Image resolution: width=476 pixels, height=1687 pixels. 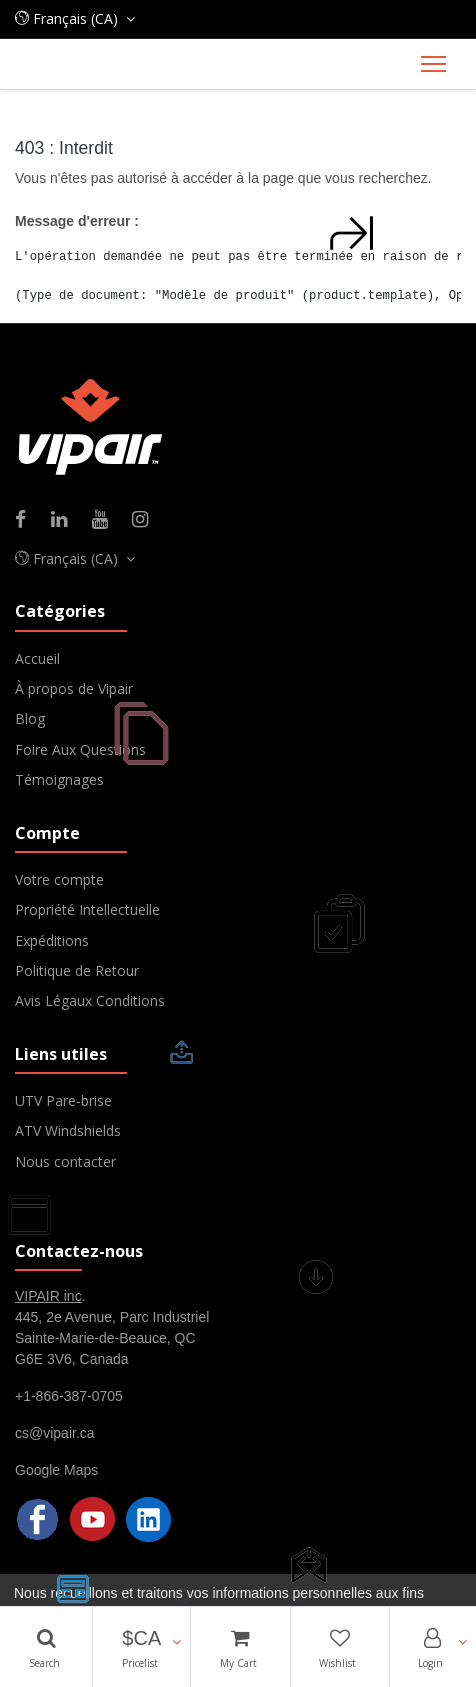 What do you see at coordinates (29, 1216) in the screenshot?
I see `open in browser window` at bounding box center [29, 1216].